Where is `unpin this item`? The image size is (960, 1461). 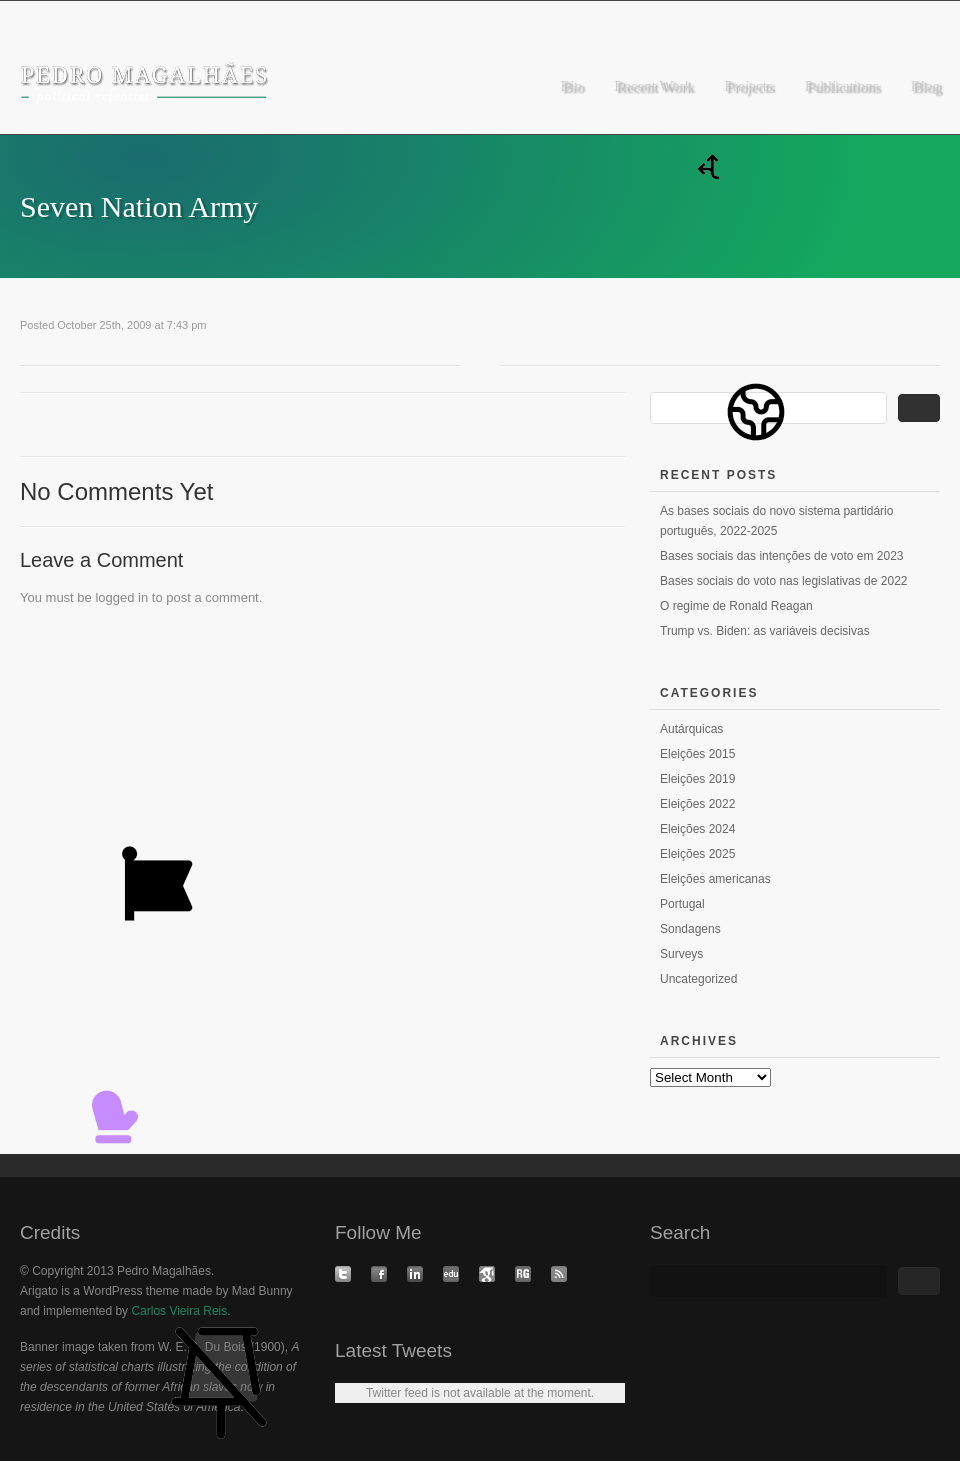 unpin this item is located at coordinates (221, 1377).